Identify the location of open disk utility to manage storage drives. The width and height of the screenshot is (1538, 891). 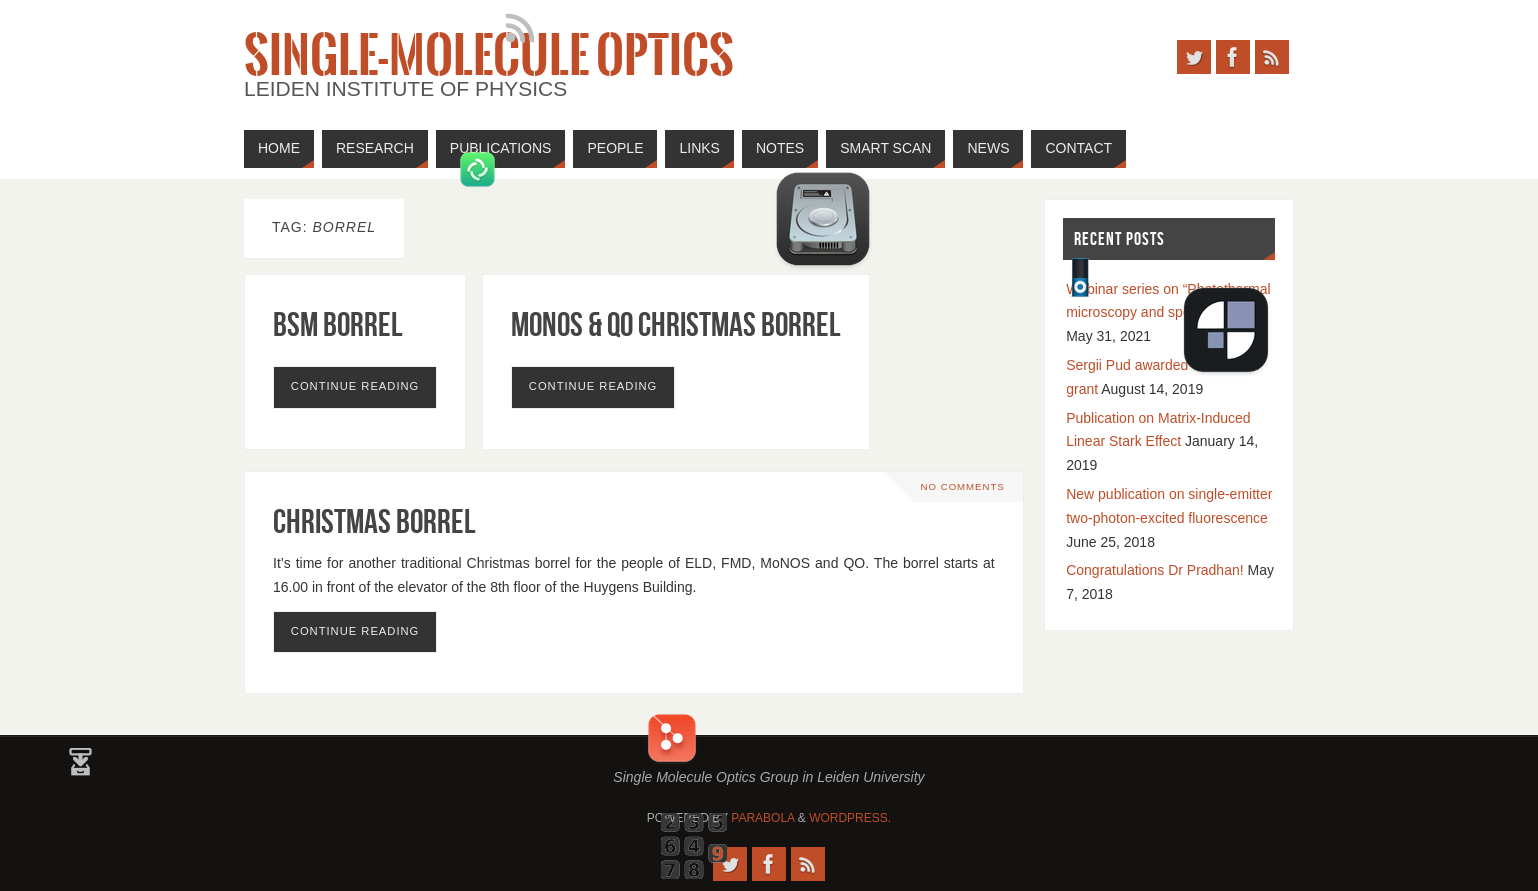
(823, 219).